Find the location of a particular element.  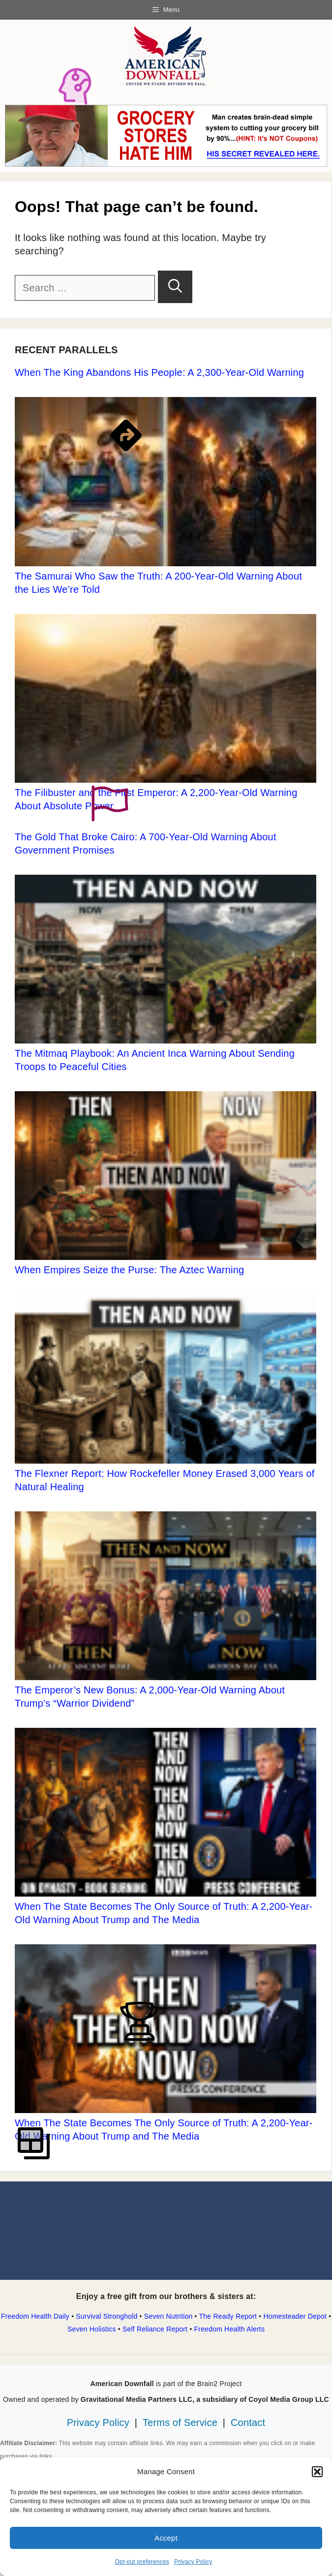

flag or report content is located at coordinates (110, 803).